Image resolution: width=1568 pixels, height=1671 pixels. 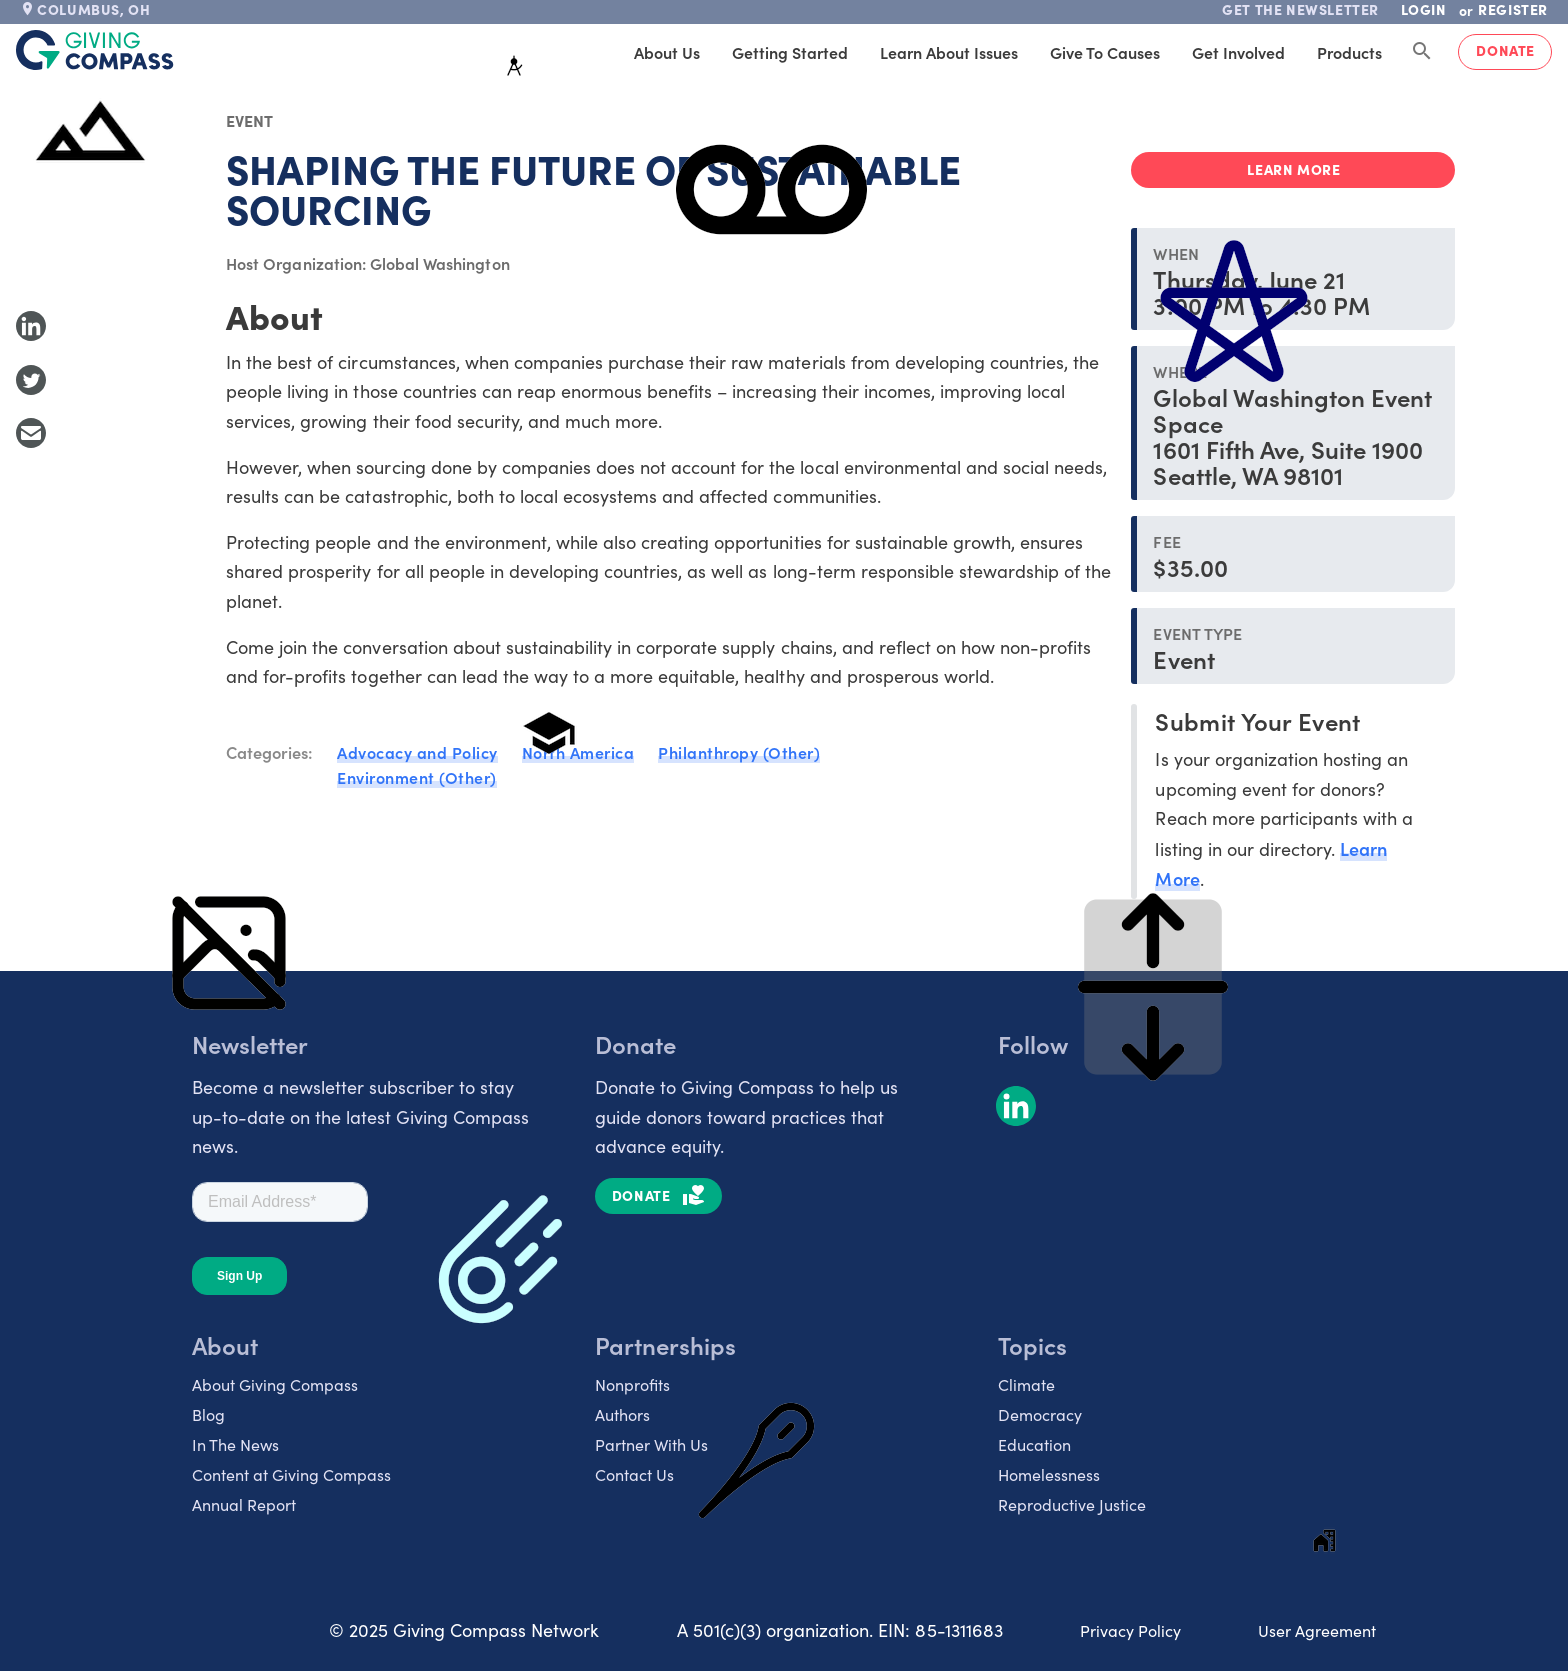 What do you see at coordinates (514, 66) in the screenshot?
I see `access drawing or measurement tools` at bounding box center [514, 66].